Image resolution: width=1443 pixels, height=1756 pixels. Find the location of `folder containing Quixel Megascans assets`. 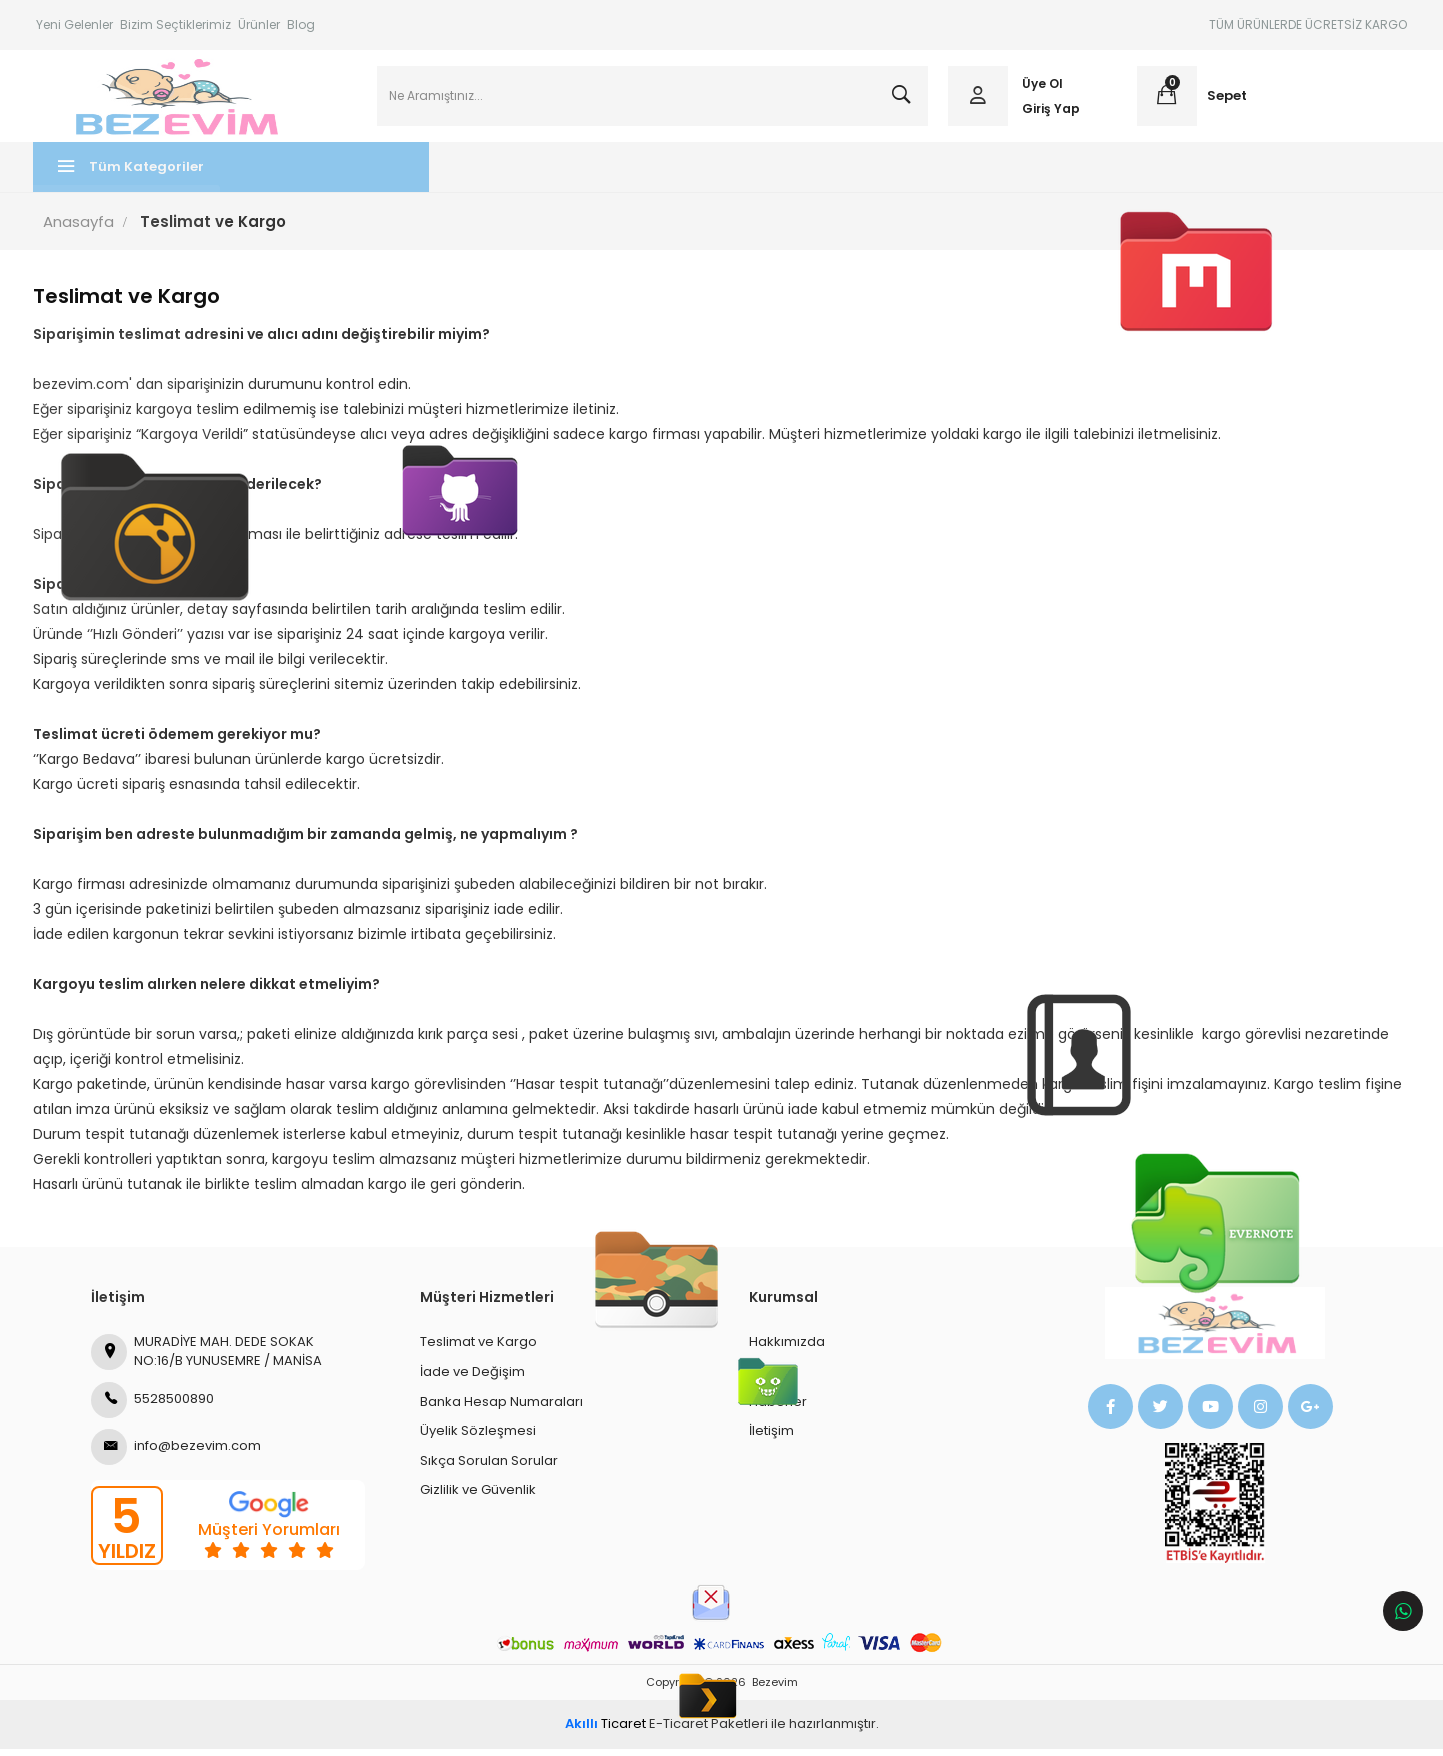

folder containing Quixel Megascans assets is located at coordinates (1195, 275).